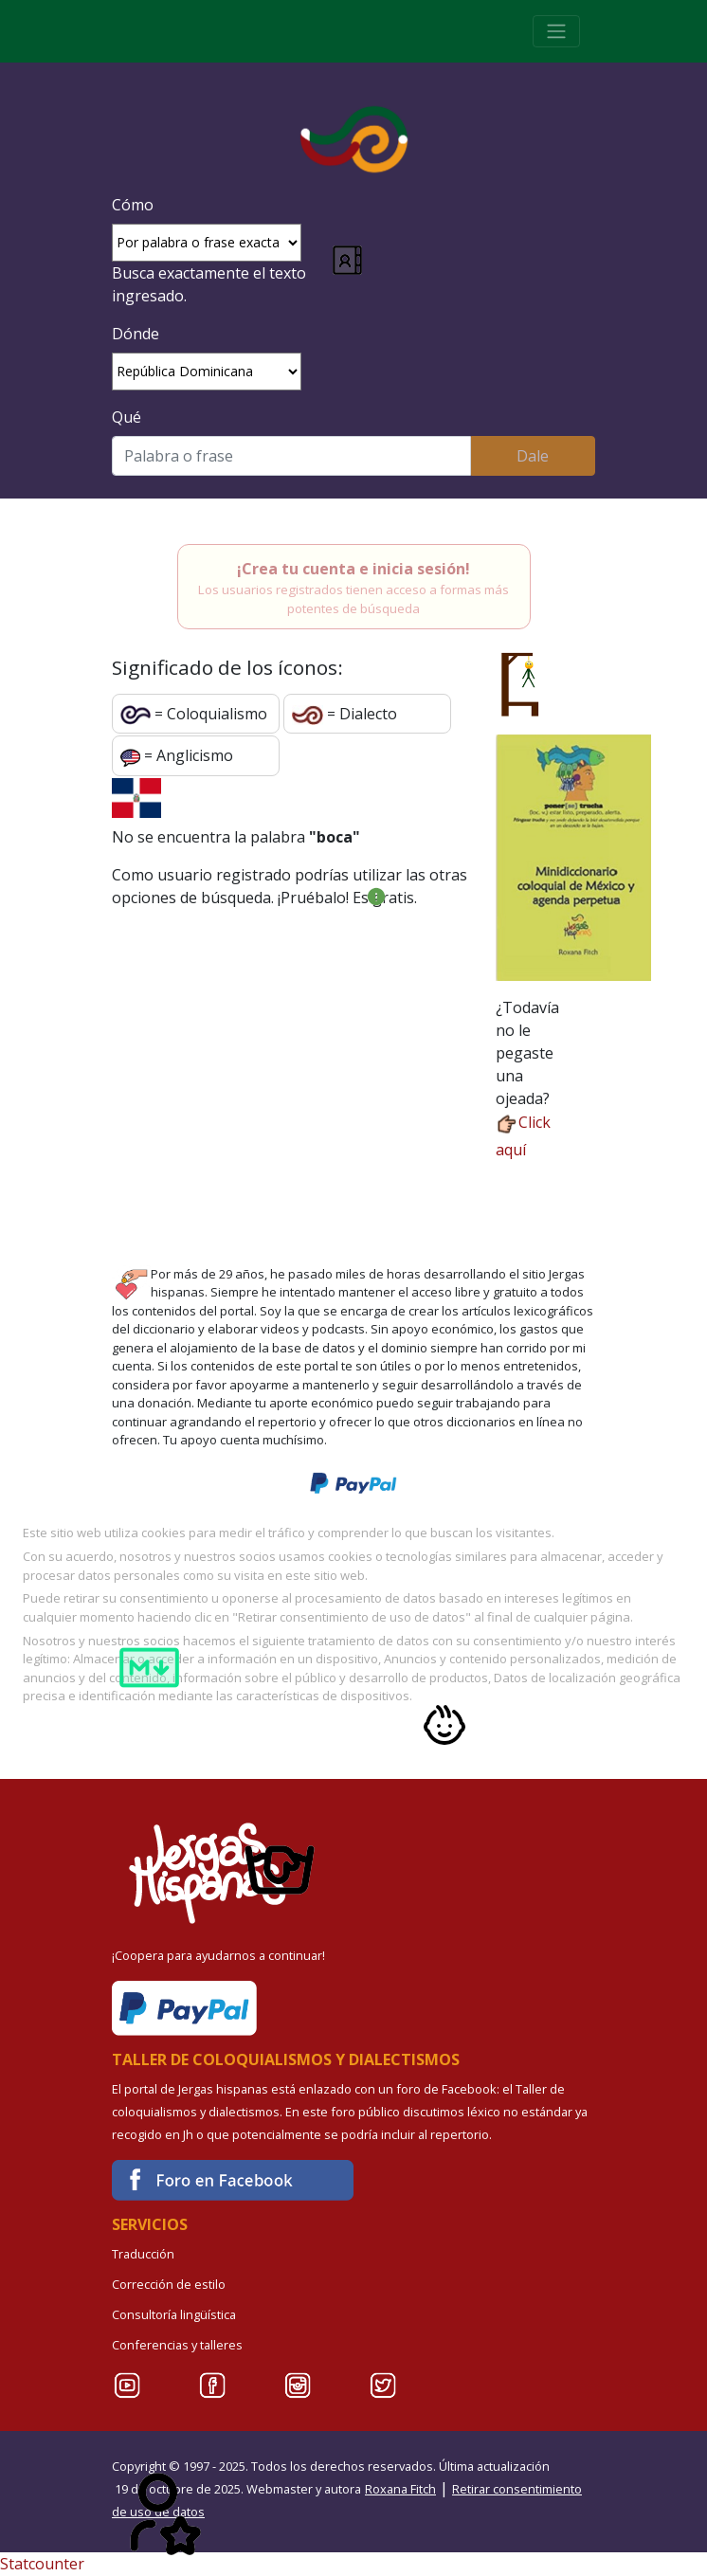  I want to click on indicates a warning or alert requiring attention, so click(376, 897).